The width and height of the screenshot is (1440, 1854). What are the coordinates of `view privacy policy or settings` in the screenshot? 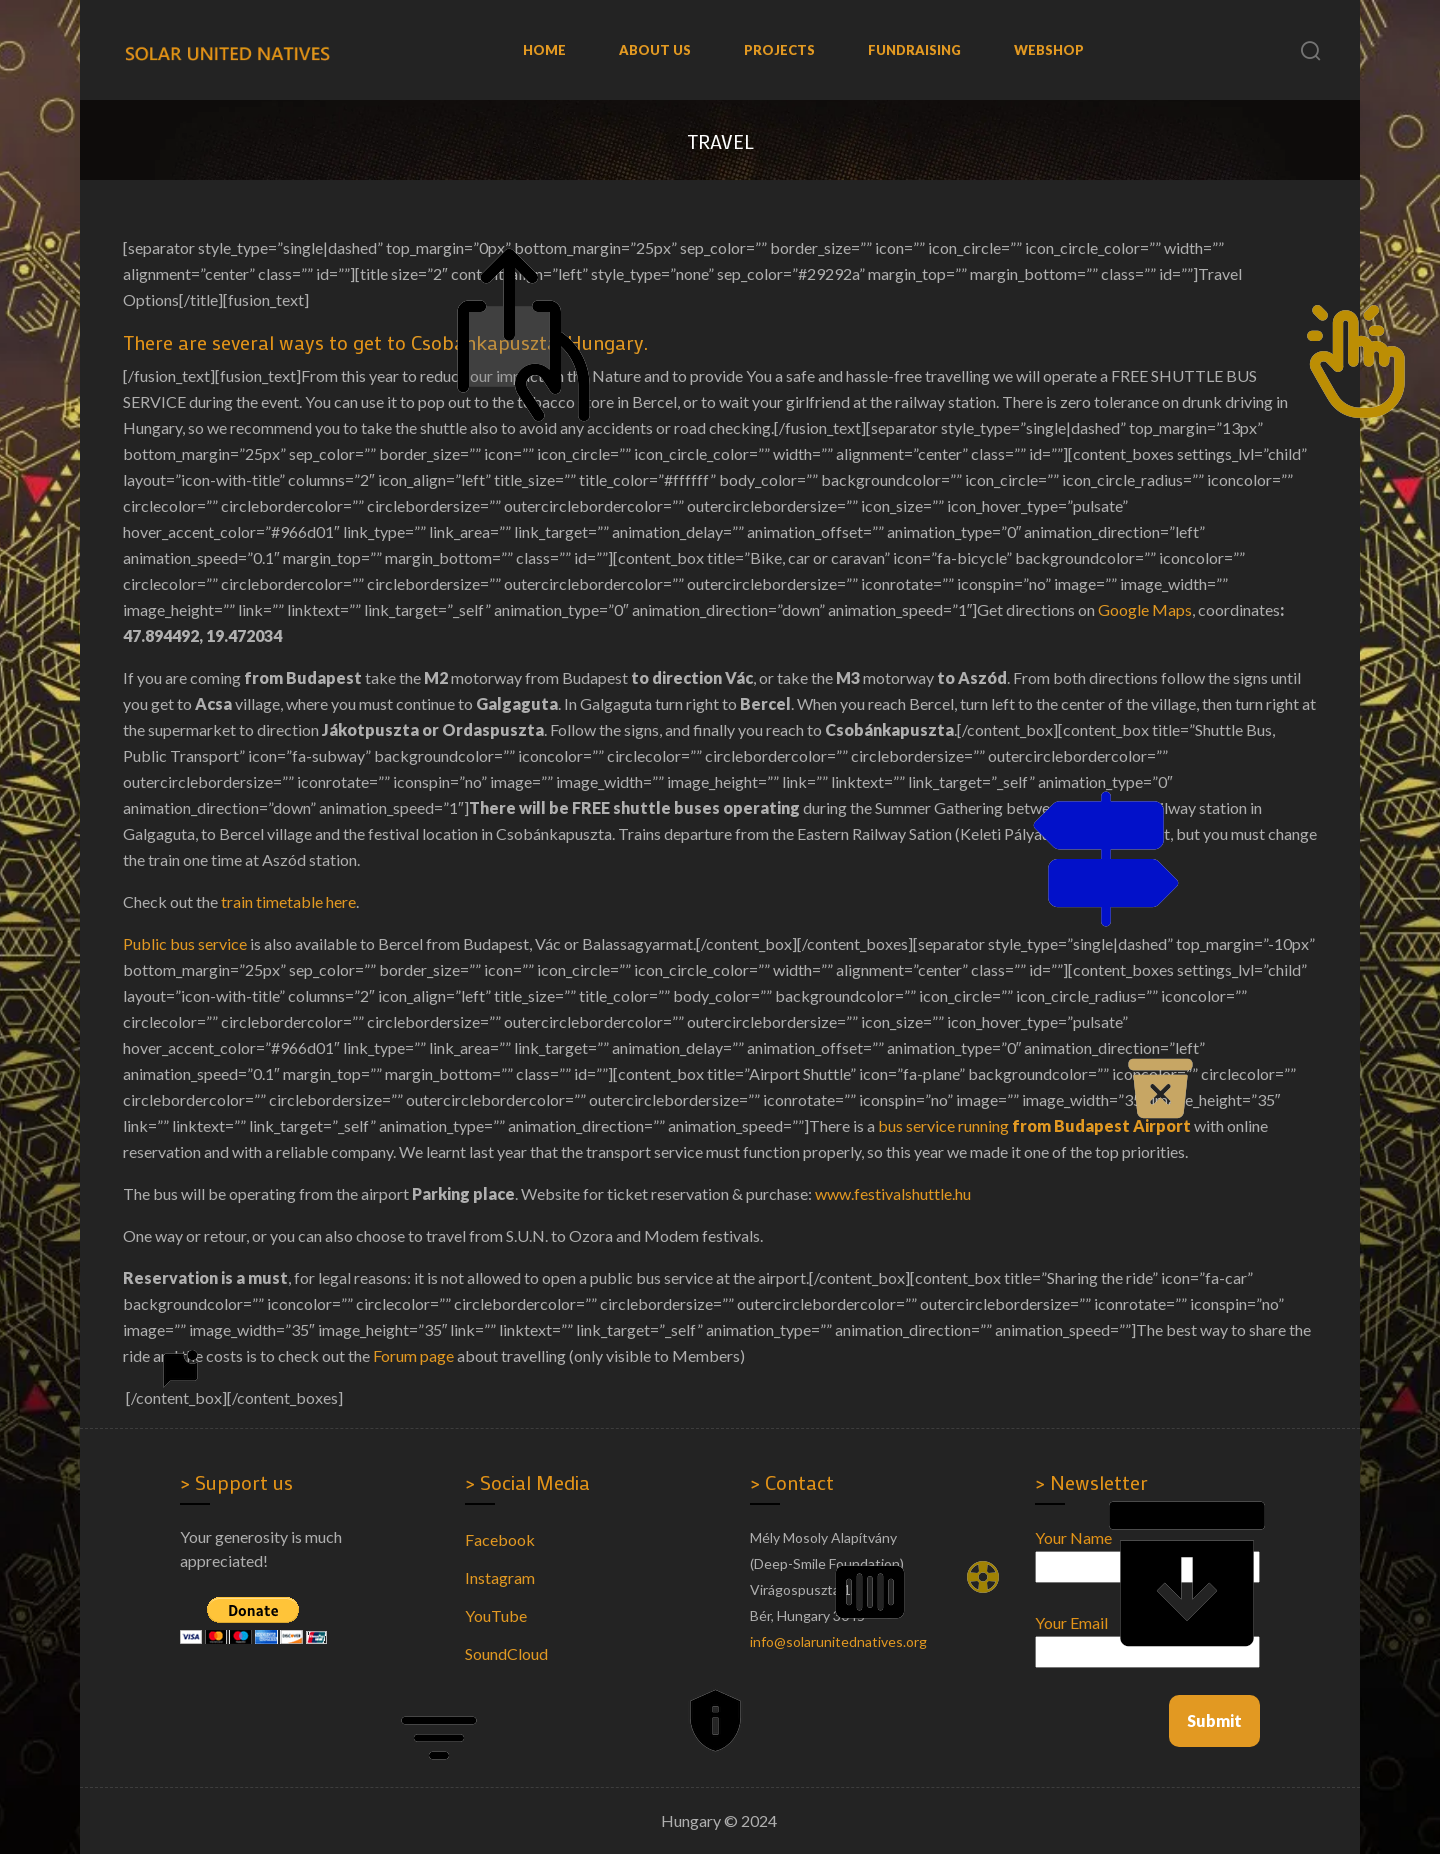 It's located at (715, 1720).